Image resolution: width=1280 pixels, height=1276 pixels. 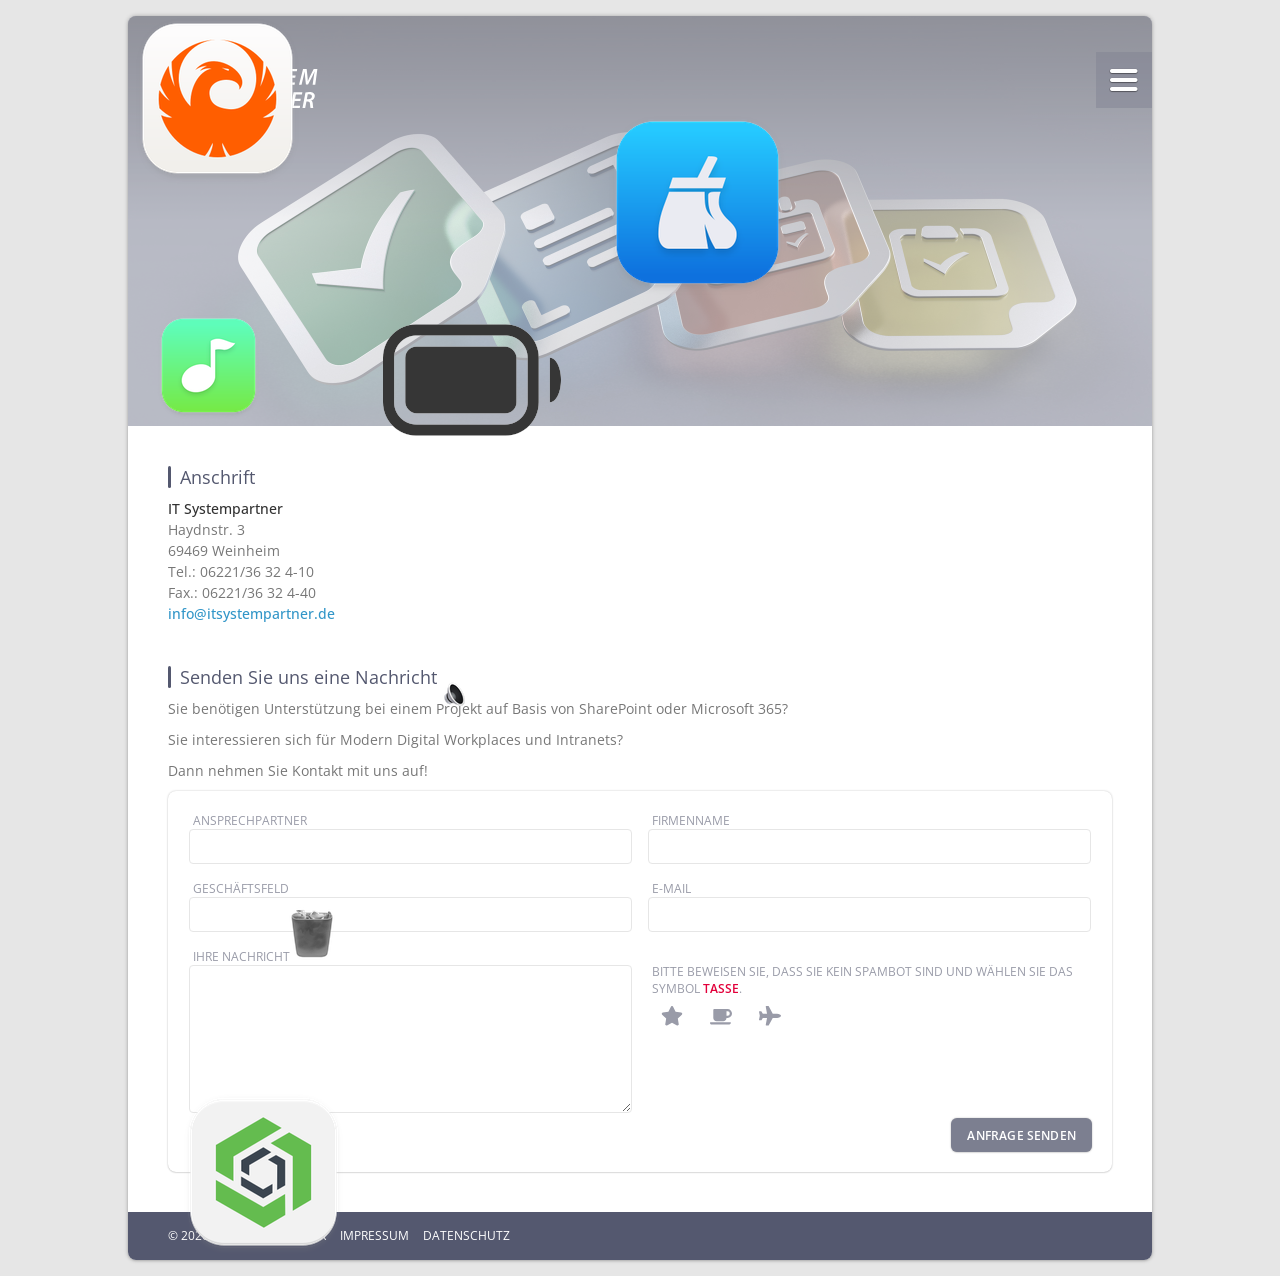 I want to click on open onshape CAD application, so click(x=263, y=1172).